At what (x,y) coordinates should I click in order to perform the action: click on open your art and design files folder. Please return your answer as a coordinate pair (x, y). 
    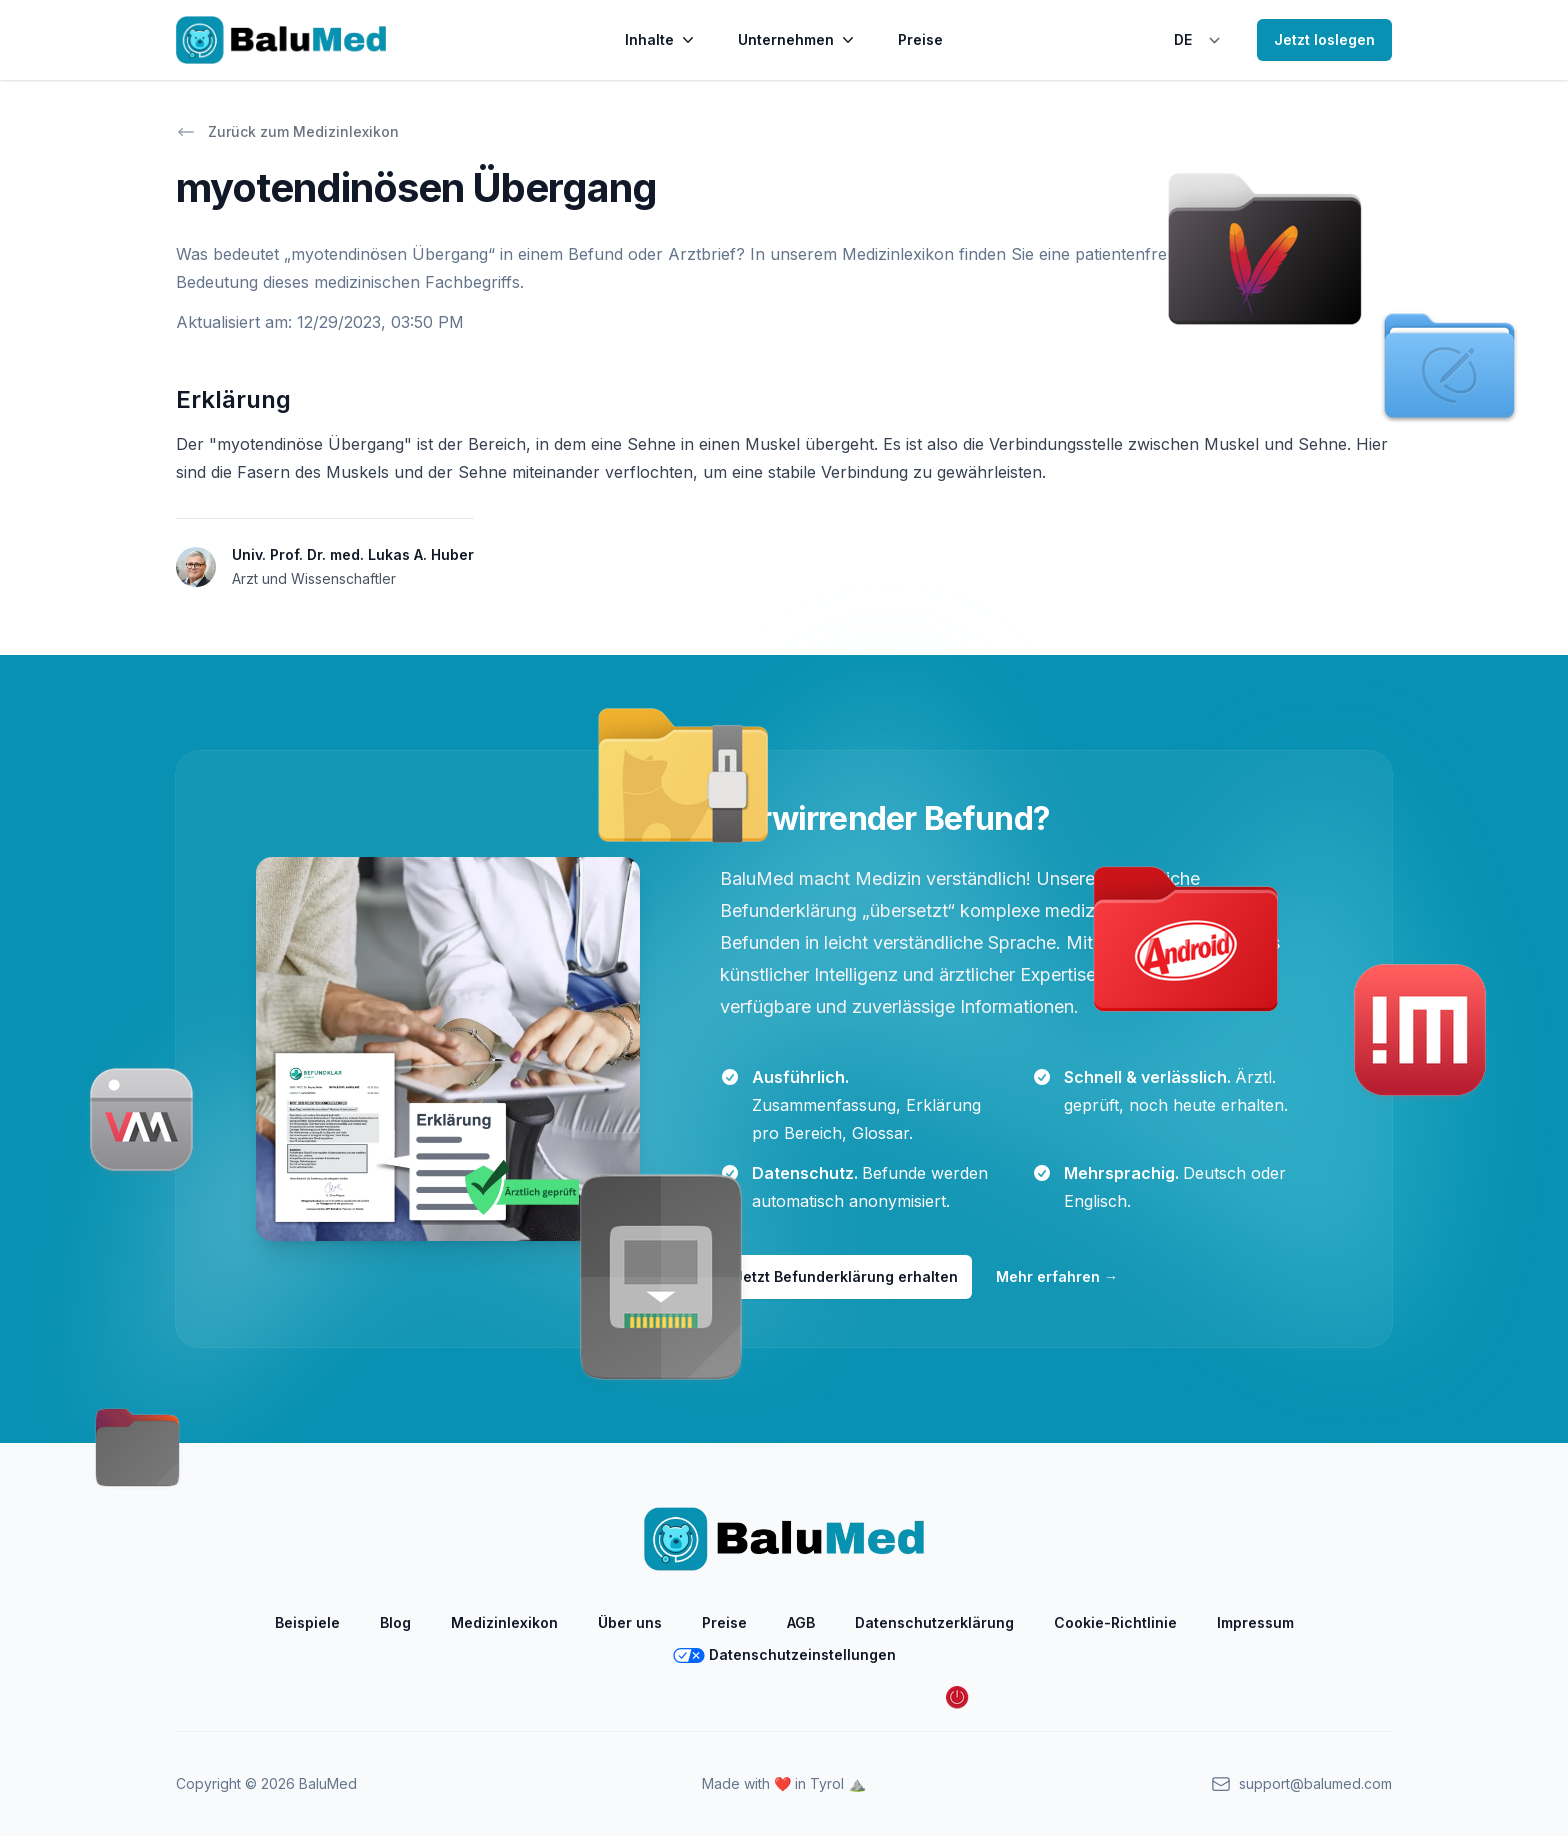
    Looking at the image, I should click on (1449, 365).